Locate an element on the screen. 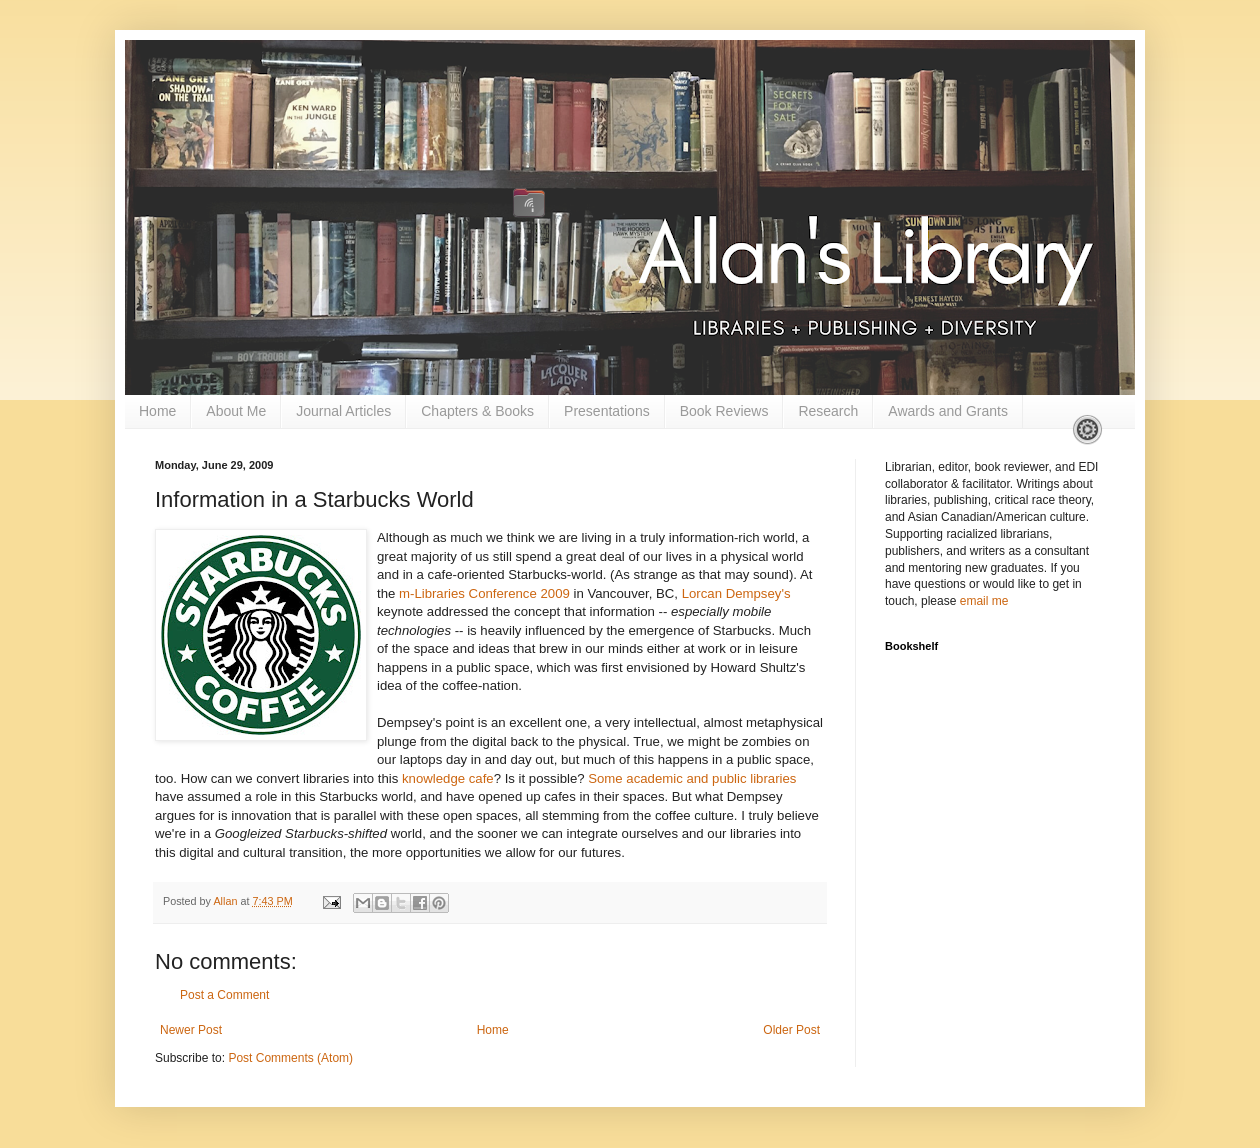  open system settings is located at coordinates (1087, 429).